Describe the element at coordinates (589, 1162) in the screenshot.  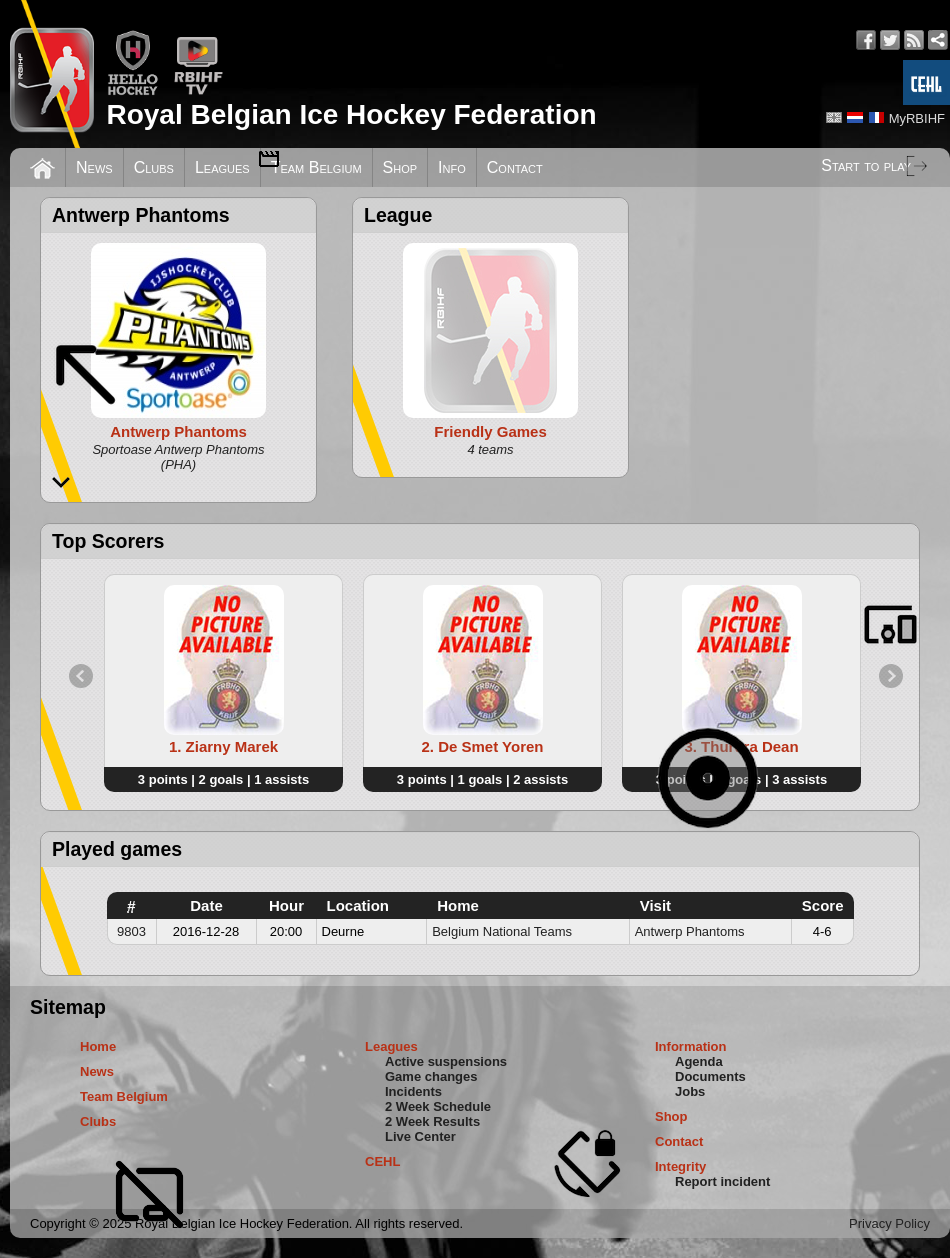
I see `lock screen rotation to current orientation` at that location.